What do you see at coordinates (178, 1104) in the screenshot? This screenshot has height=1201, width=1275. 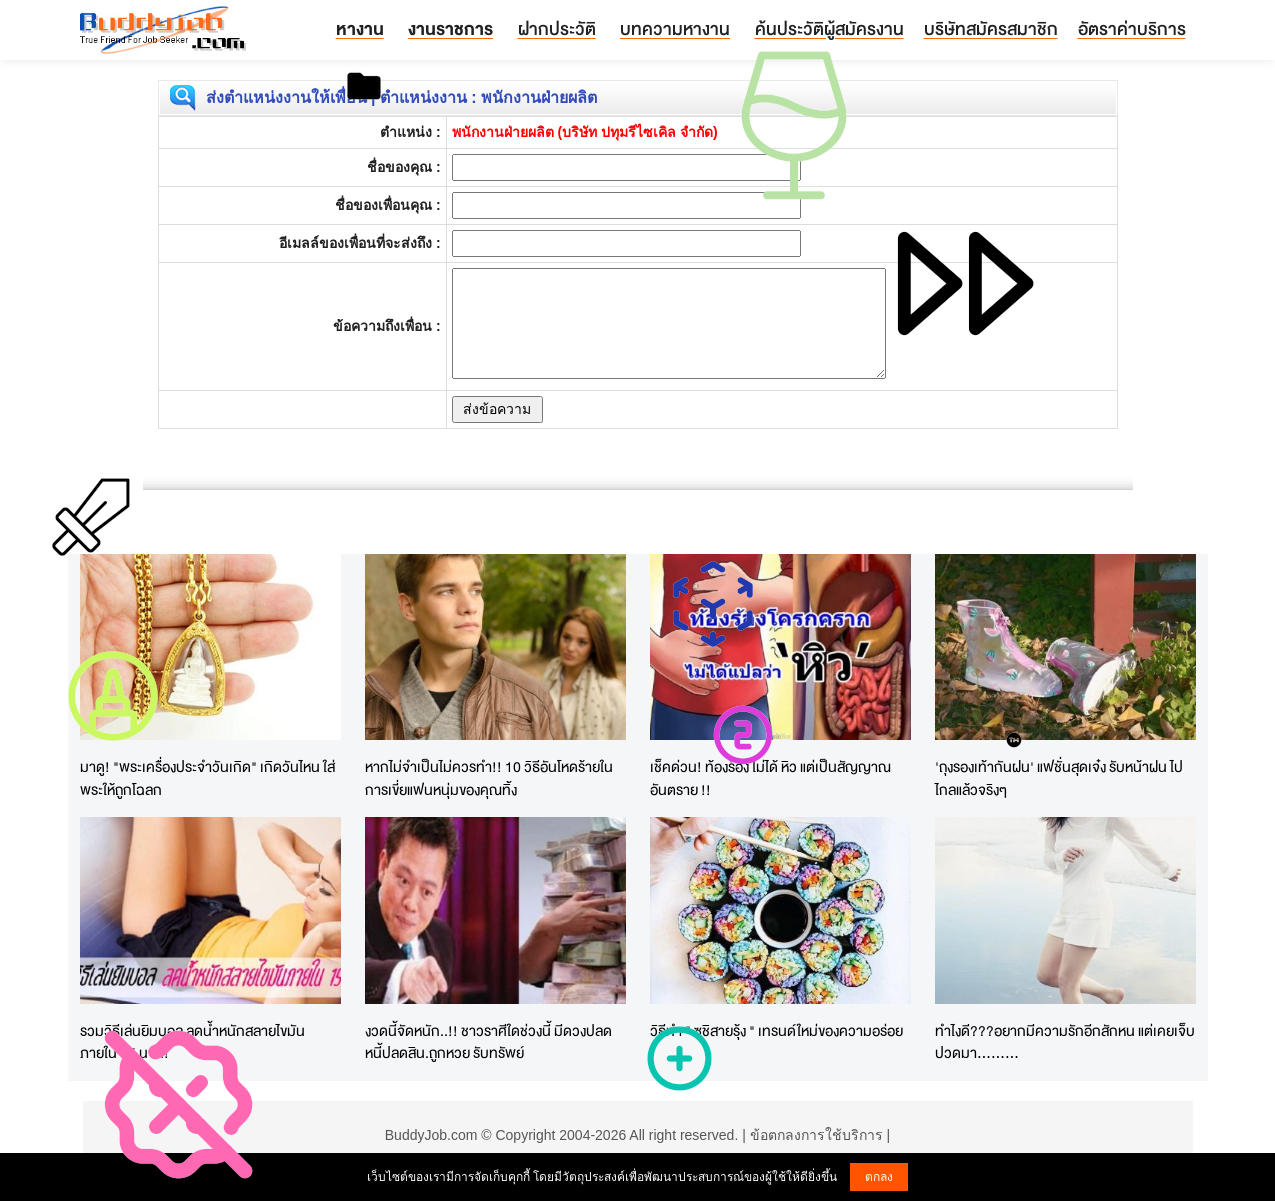 I see `indicates no discount available` at bounding box center [178, 1104].